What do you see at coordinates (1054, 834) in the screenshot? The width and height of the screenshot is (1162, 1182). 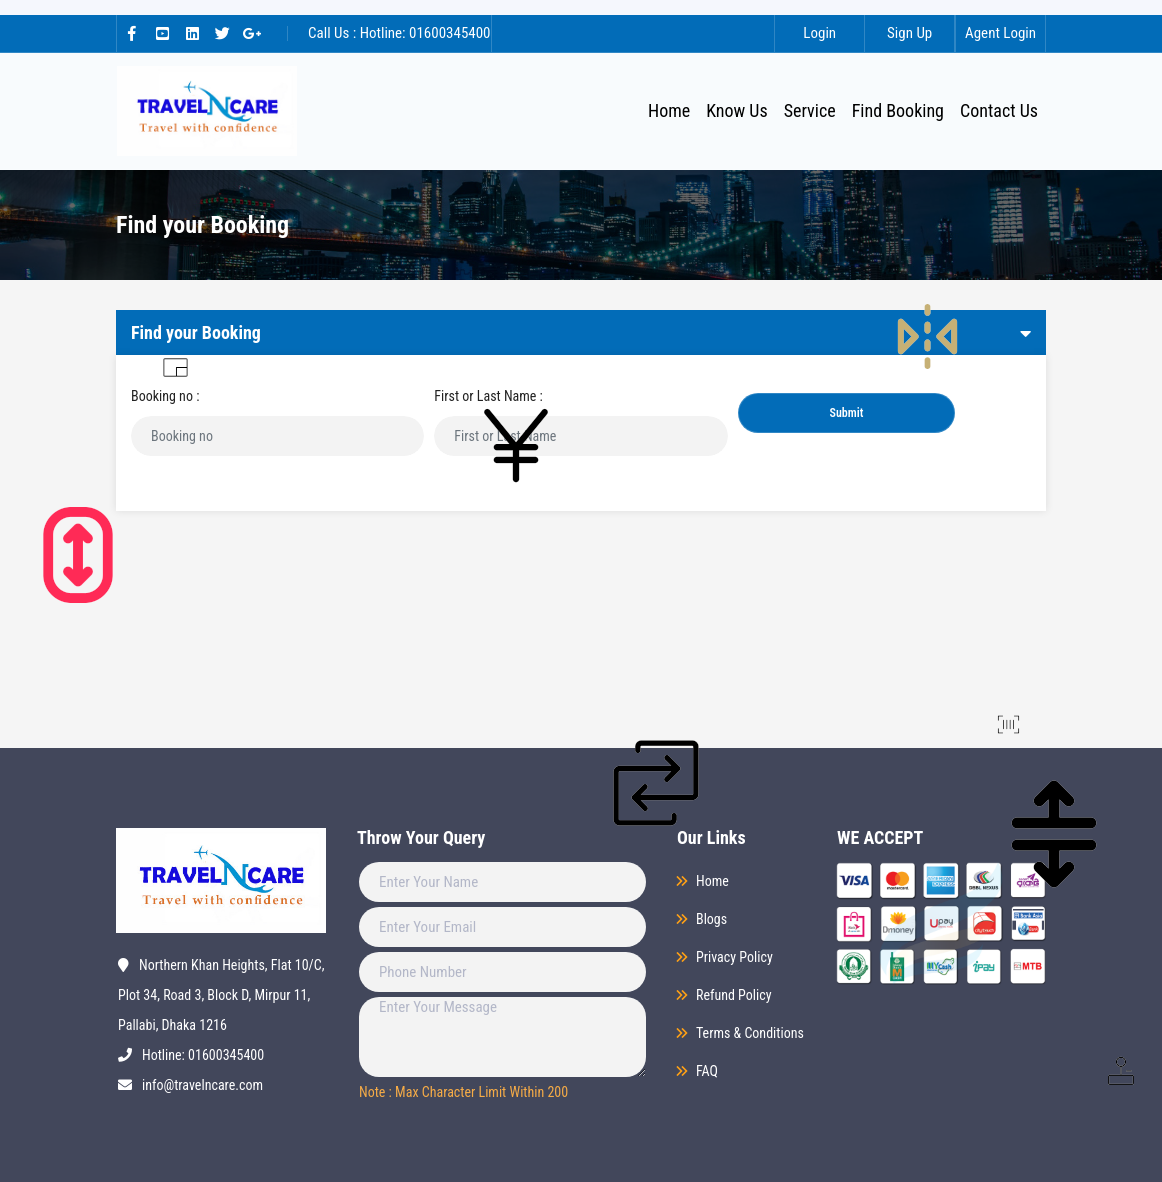 I see `split view vertically` at bounding box center [1054, 834].